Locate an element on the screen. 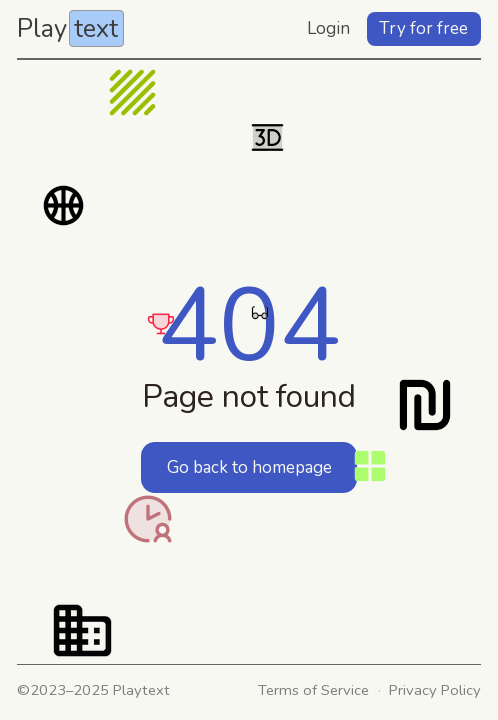  view organization or company details is located at coordinates (82, 630).